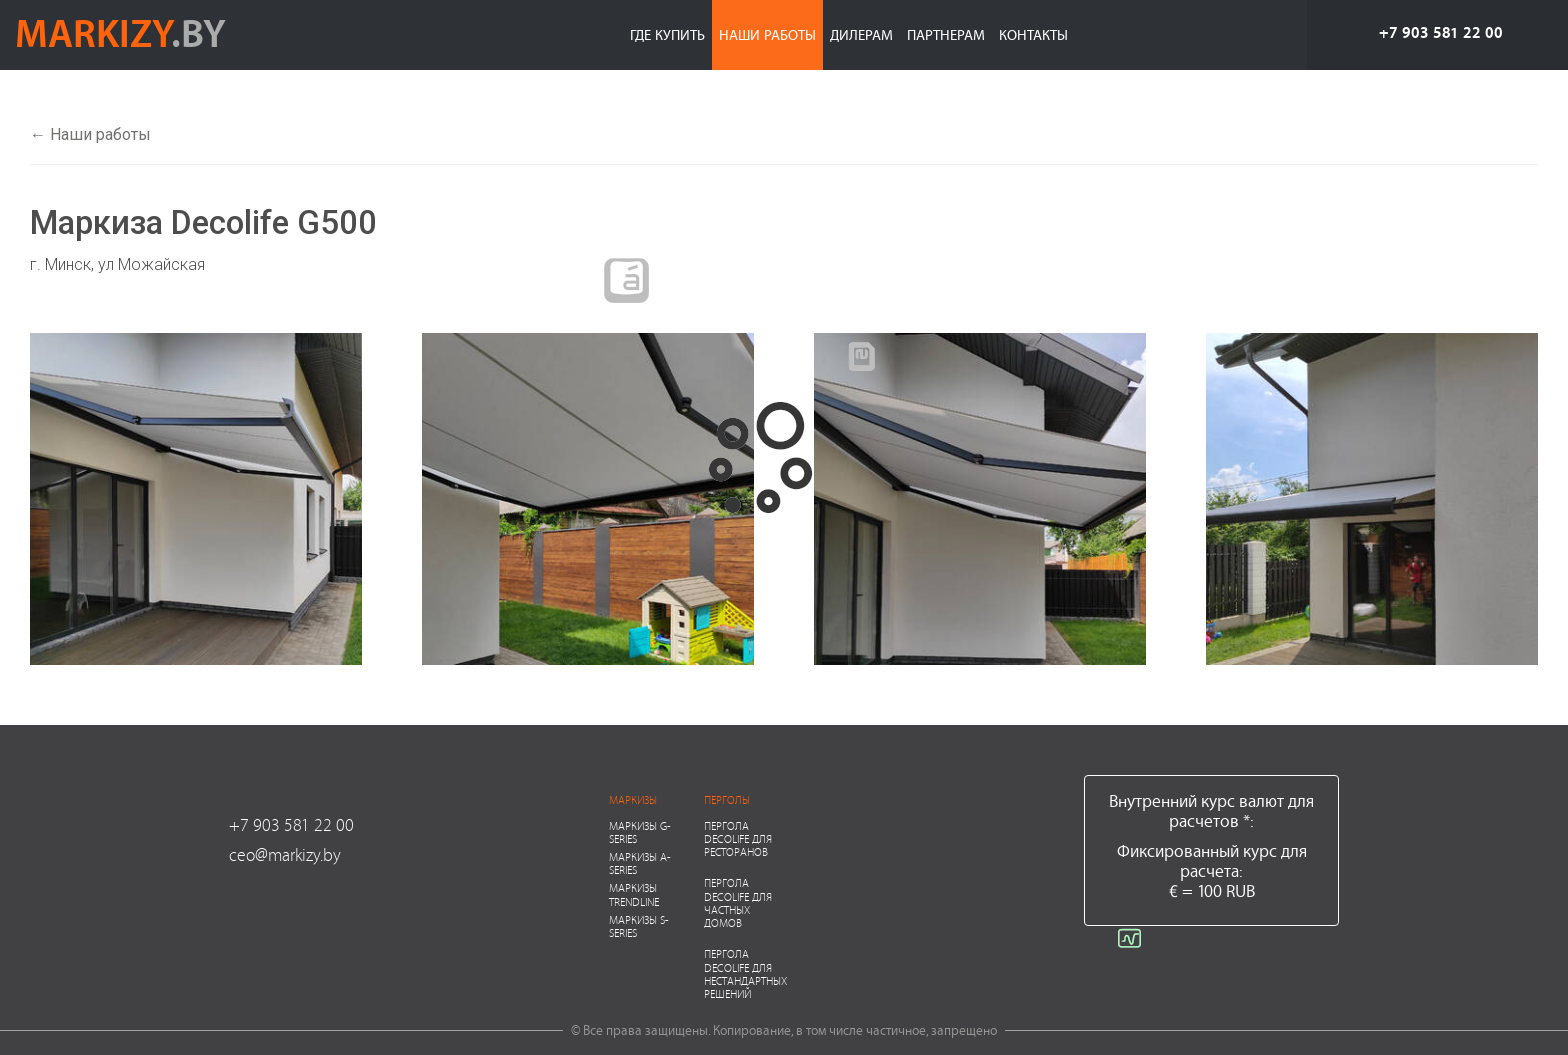  What do you see at coordinates (626, 280) in the screenshot?
I see `open character map application` at bounding box center [626, 280].